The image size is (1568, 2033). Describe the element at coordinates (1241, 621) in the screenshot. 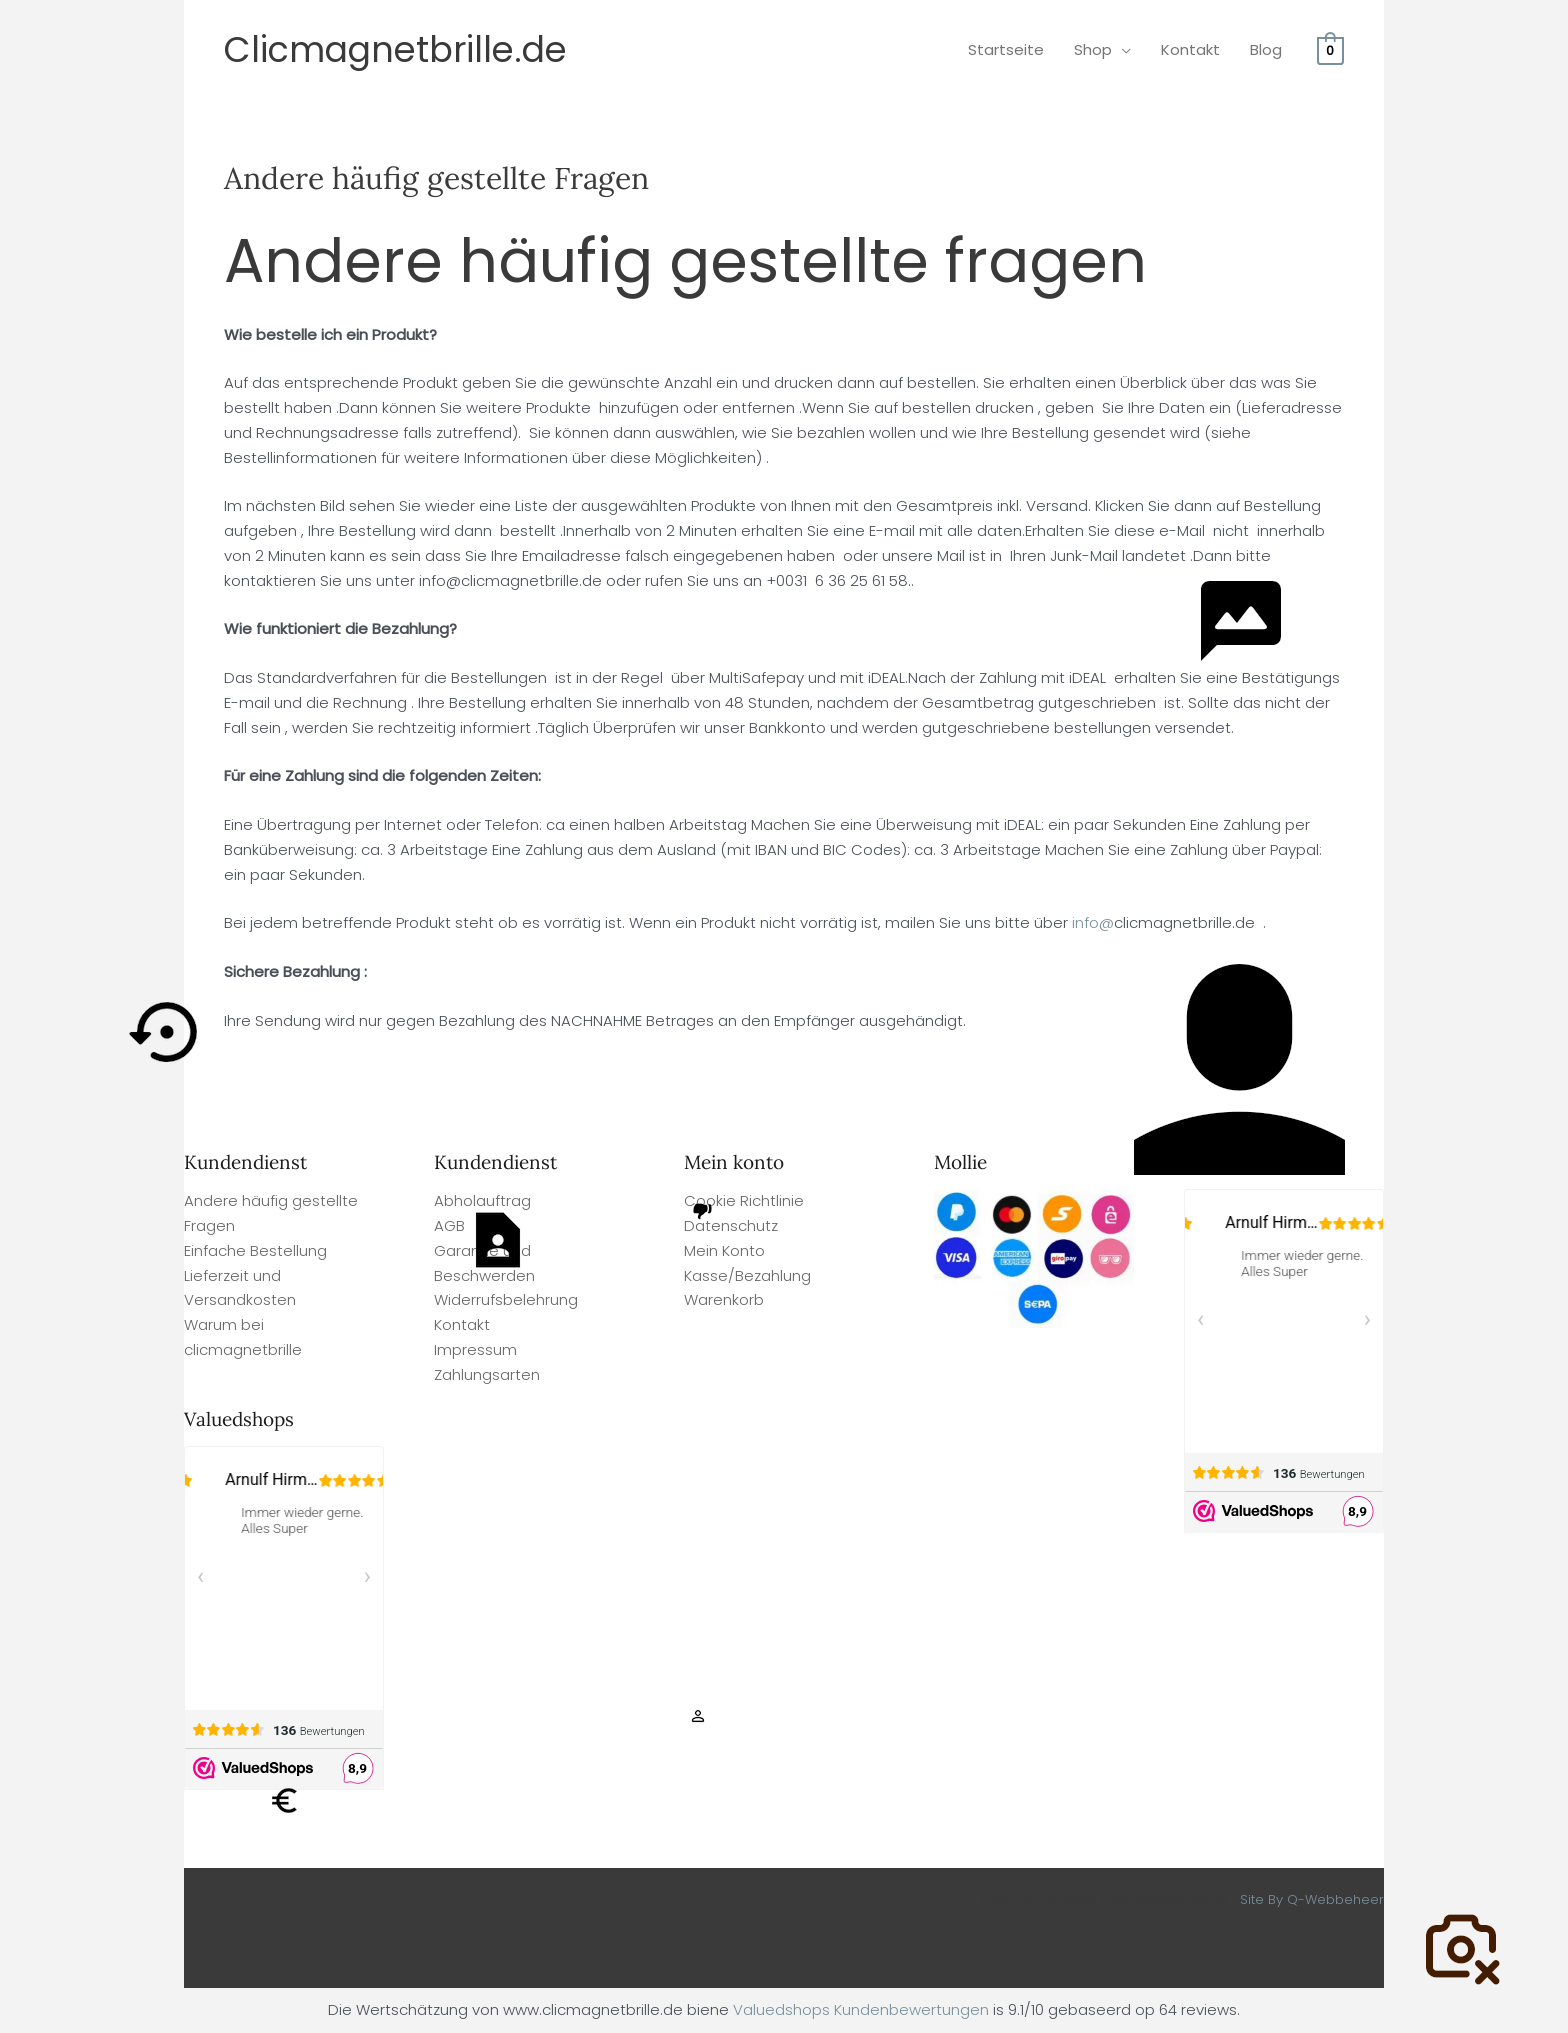

I see `new multimedia message received` at that location.